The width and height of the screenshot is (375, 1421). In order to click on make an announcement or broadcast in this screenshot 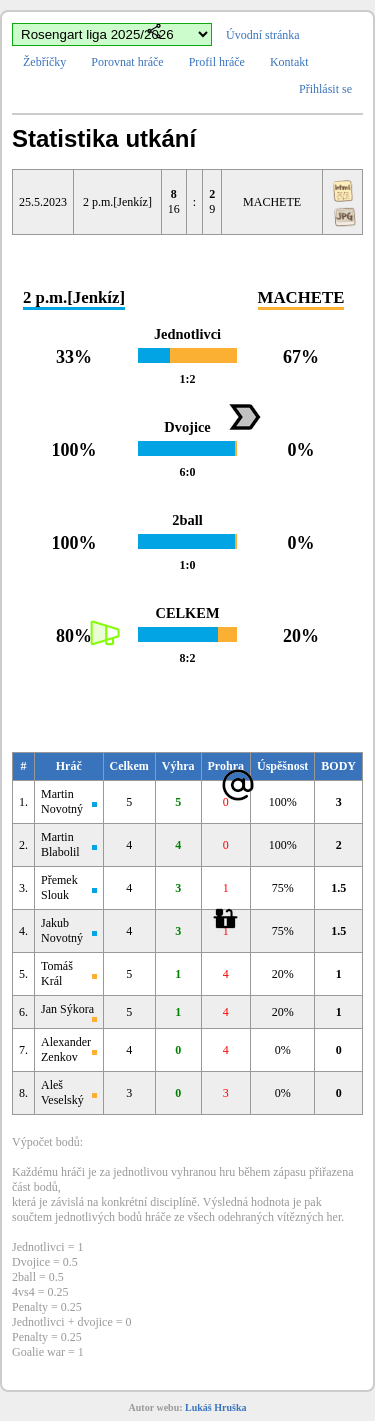, I will do `click(104, 634)`.